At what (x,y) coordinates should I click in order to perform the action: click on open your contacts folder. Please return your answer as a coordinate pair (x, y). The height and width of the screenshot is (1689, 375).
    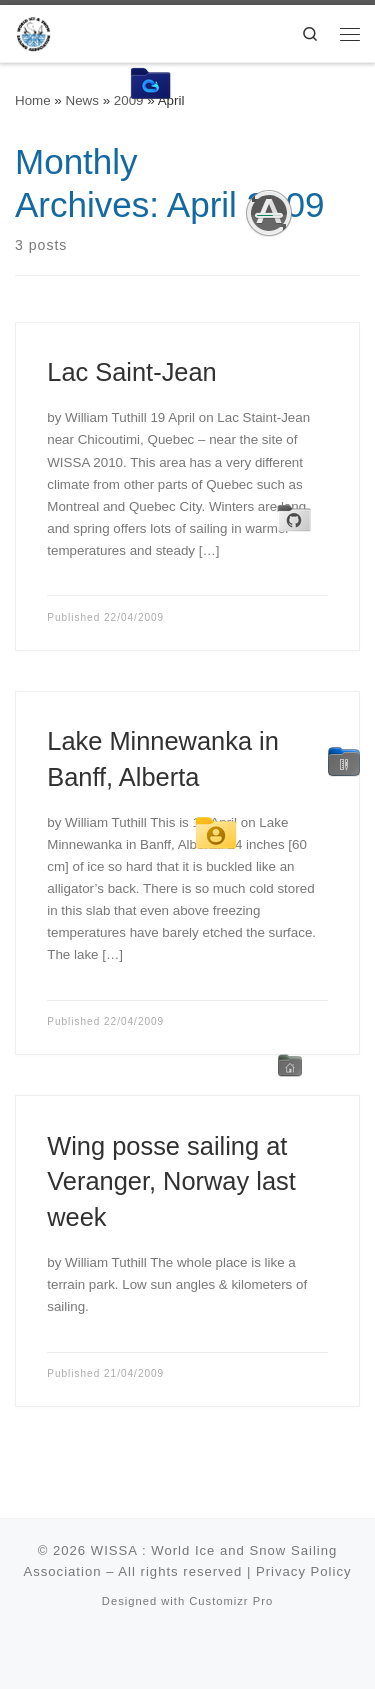
    Looking at the image, I should click on (216, 834).